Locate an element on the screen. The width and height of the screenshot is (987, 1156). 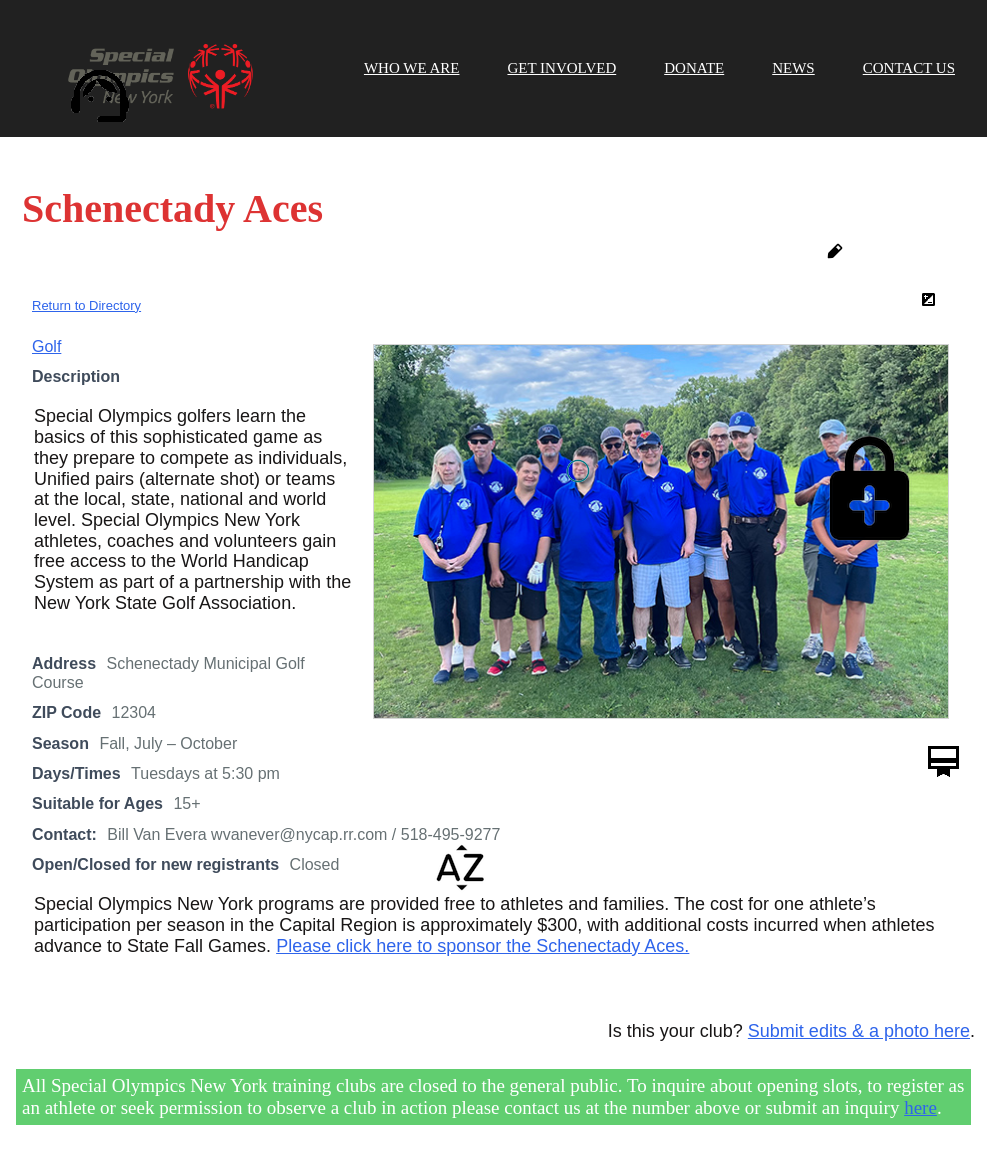
edit or modify content is located at coordinates (835, 251).